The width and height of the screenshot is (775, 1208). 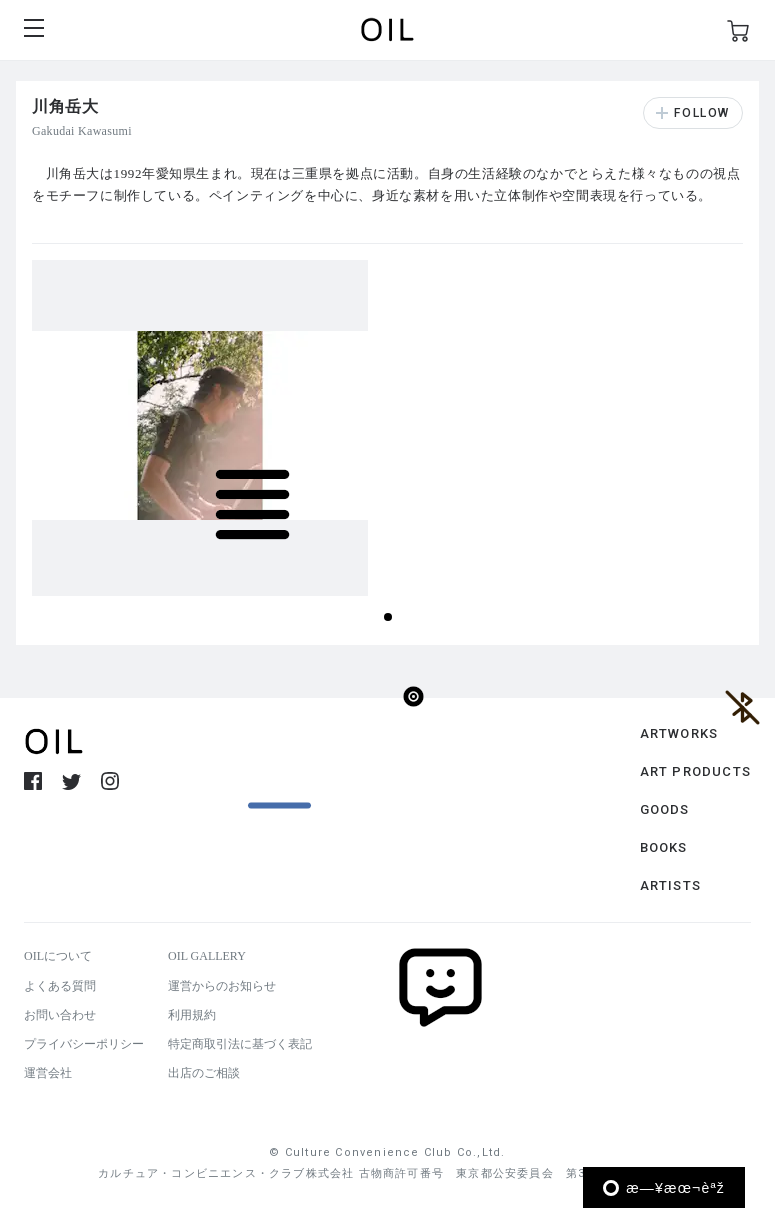 What do you see at coordinates (279, 805) in the screenshot?
I see `remove an item from a list` at bounding box center [279, 805].